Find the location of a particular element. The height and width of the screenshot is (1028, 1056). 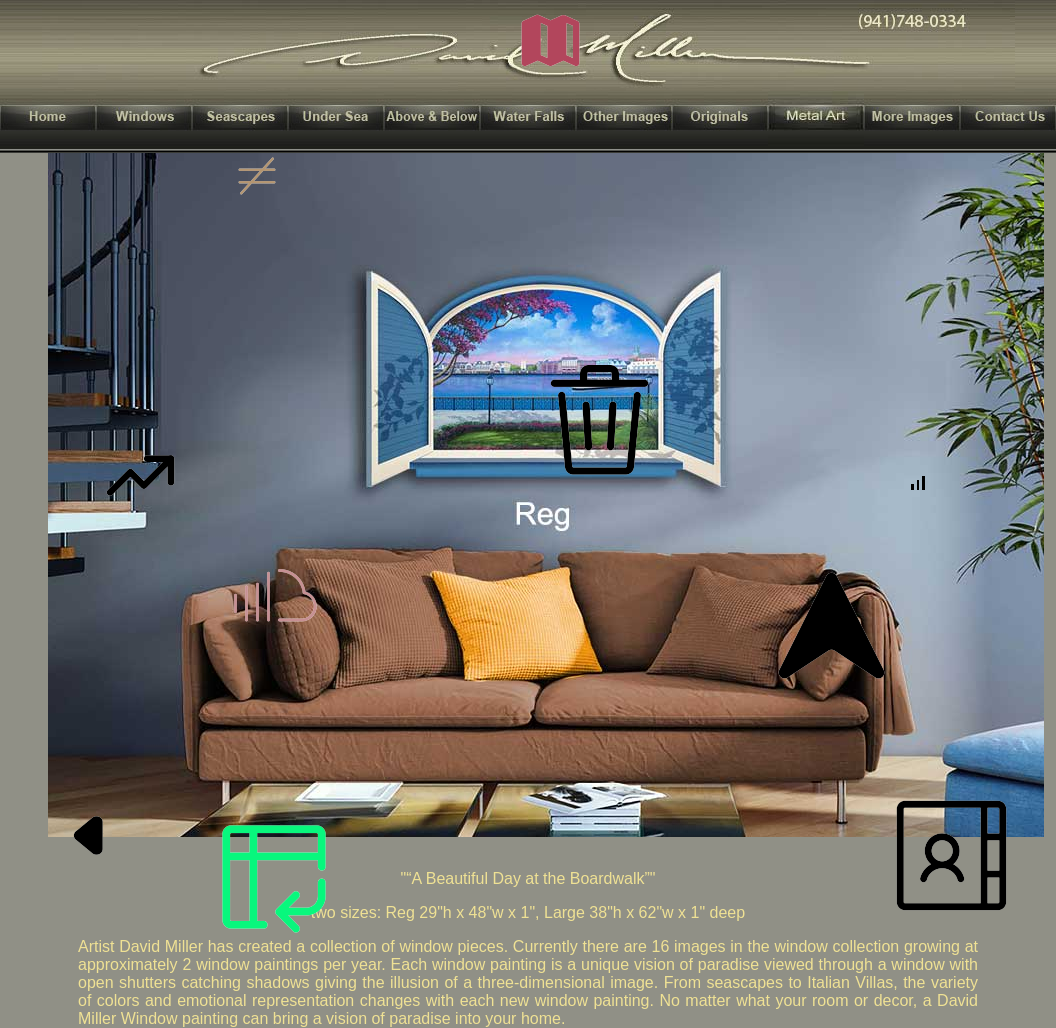

open soundcloud app is located at coordinates (274, 598).